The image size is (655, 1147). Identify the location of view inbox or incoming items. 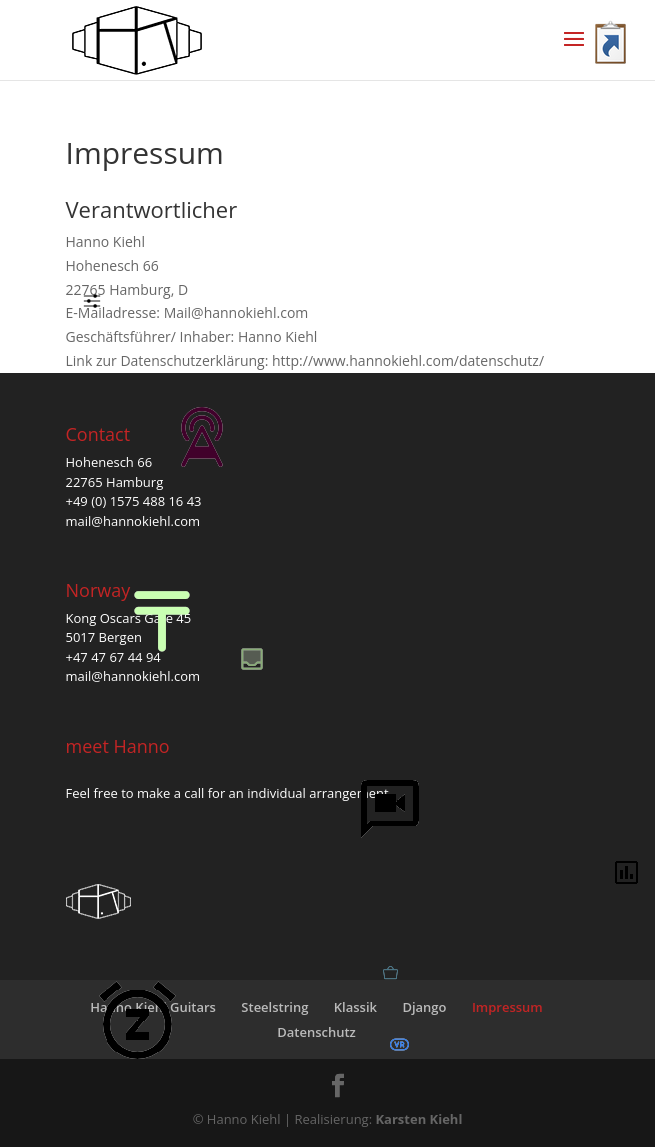
(252, 659).